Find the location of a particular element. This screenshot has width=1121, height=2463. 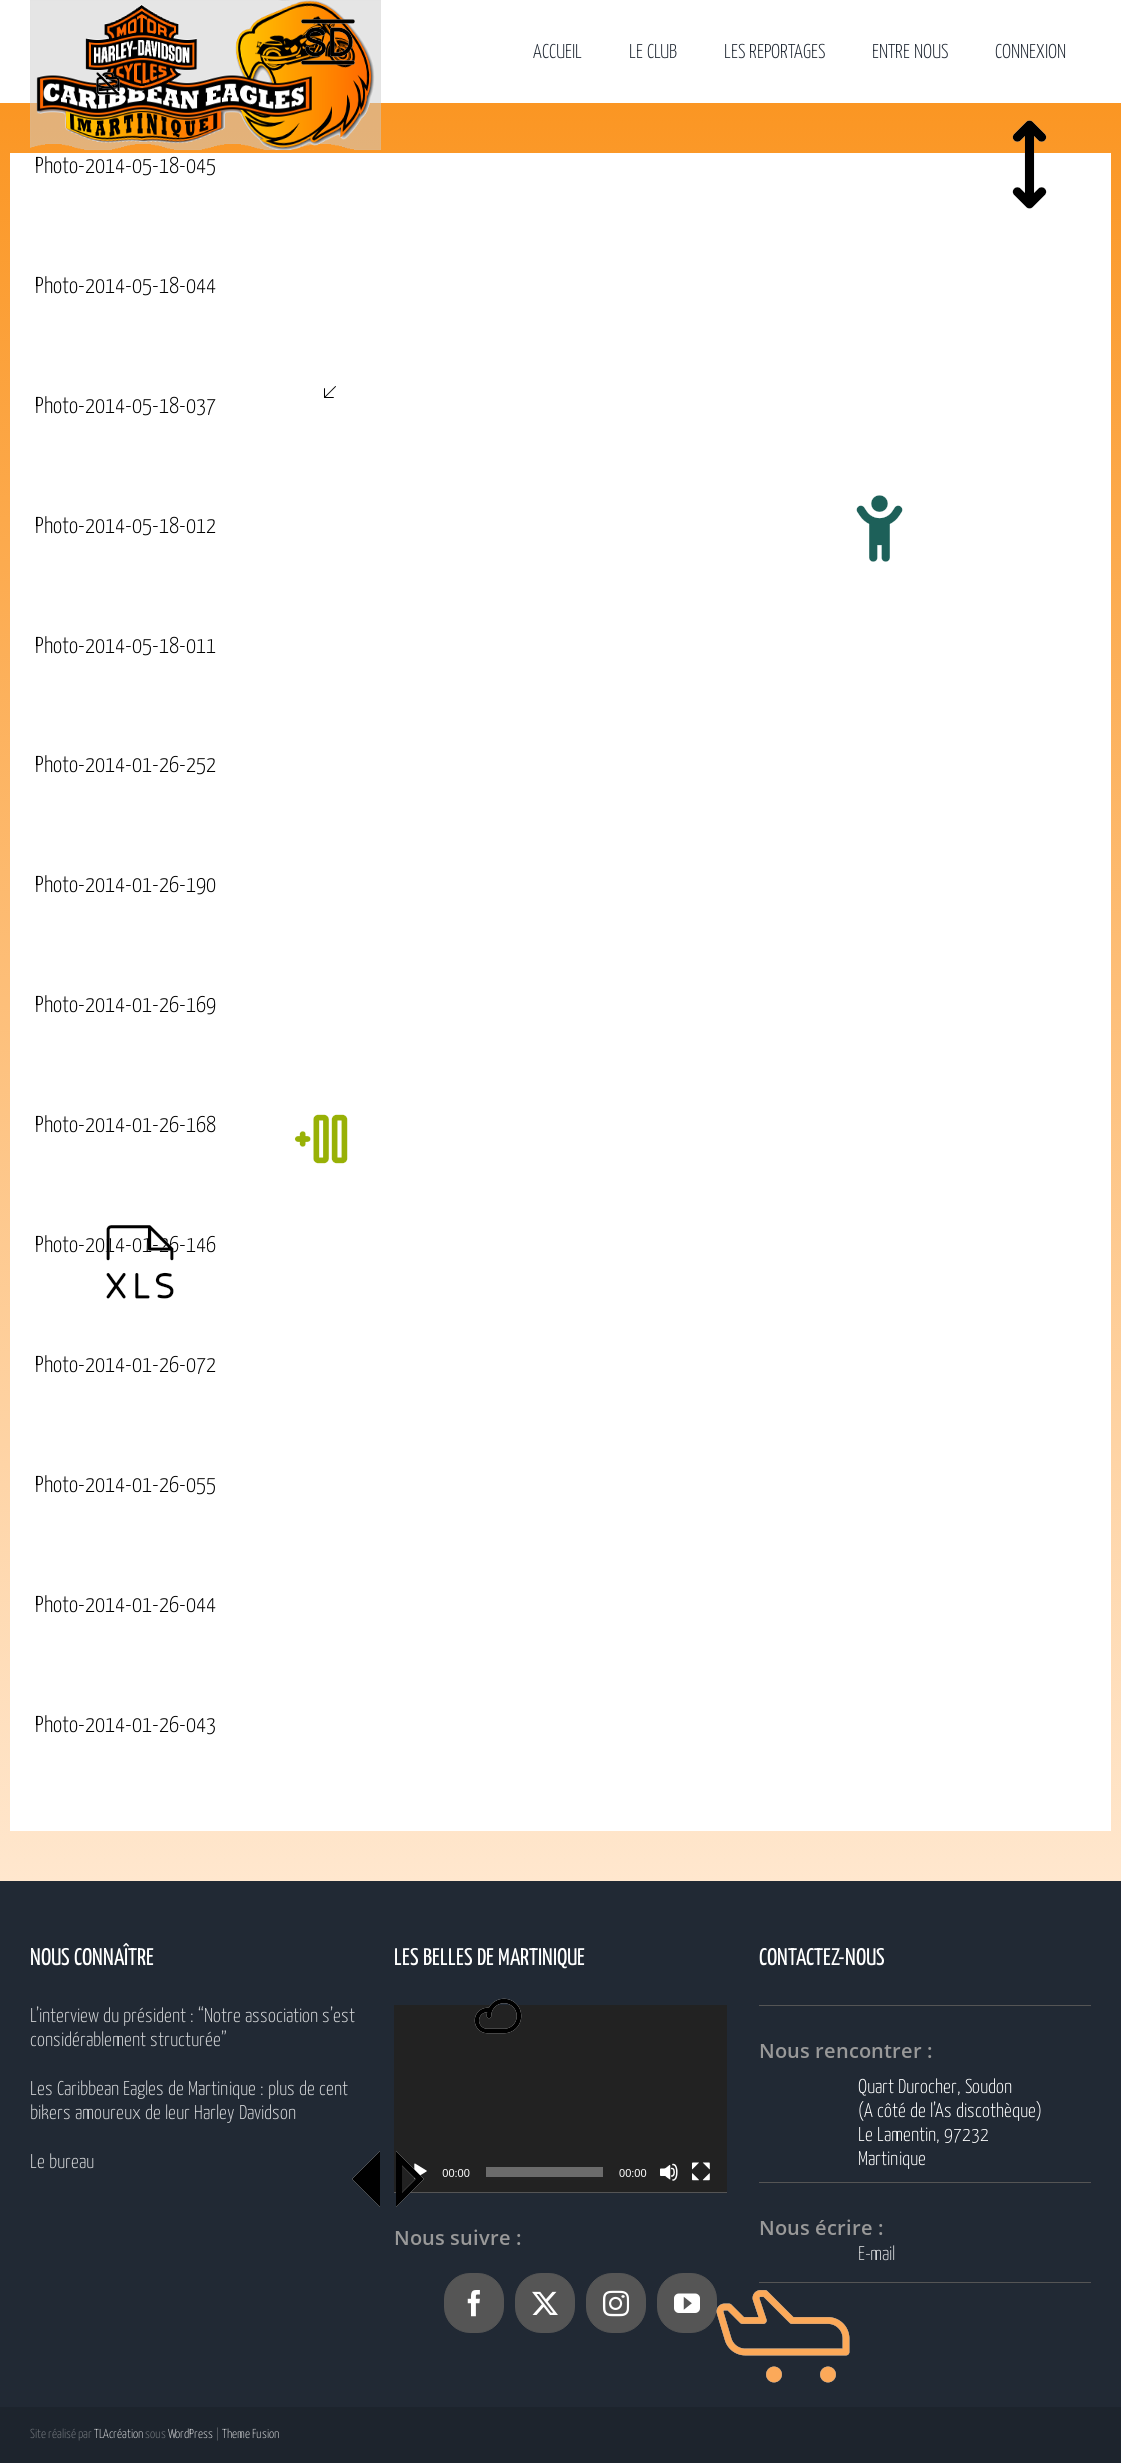

indicates work mode is disabled is located at coordinates (108, 84).